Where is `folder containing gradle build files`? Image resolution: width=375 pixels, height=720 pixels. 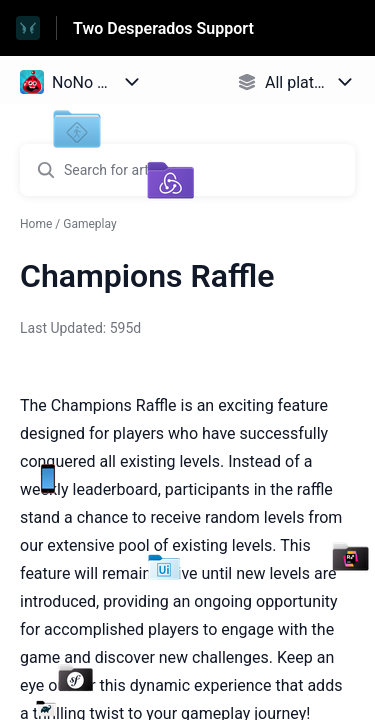 folder containing gradle build files is located at coordinates (46, 709).